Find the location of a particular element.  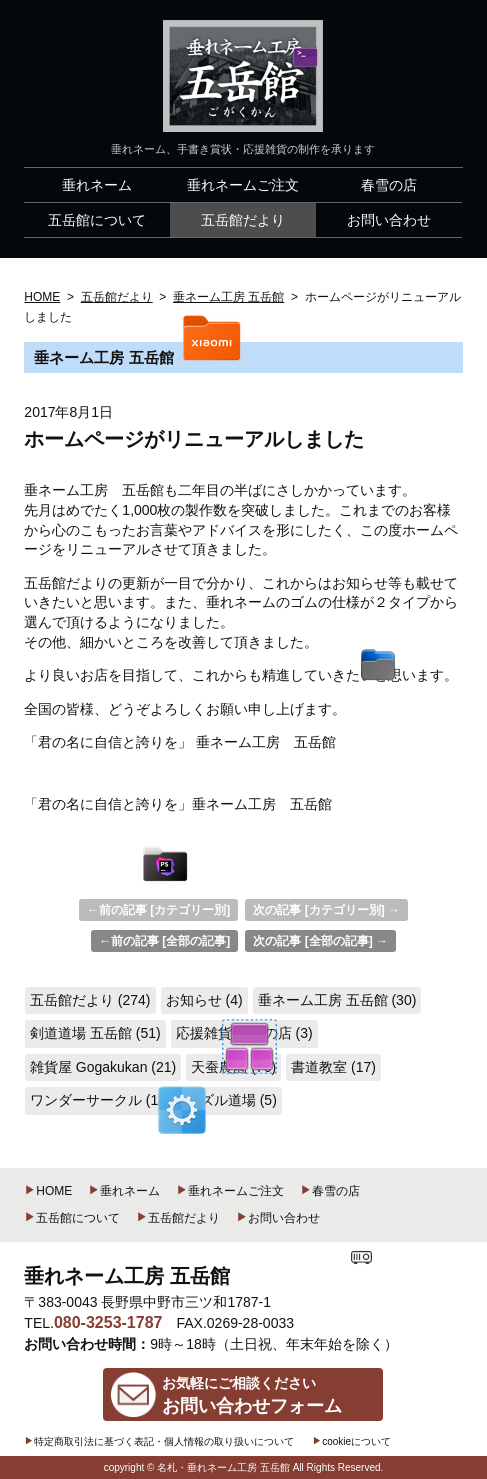

indicates an open or expanded folder is located at coordinates (378, 664).